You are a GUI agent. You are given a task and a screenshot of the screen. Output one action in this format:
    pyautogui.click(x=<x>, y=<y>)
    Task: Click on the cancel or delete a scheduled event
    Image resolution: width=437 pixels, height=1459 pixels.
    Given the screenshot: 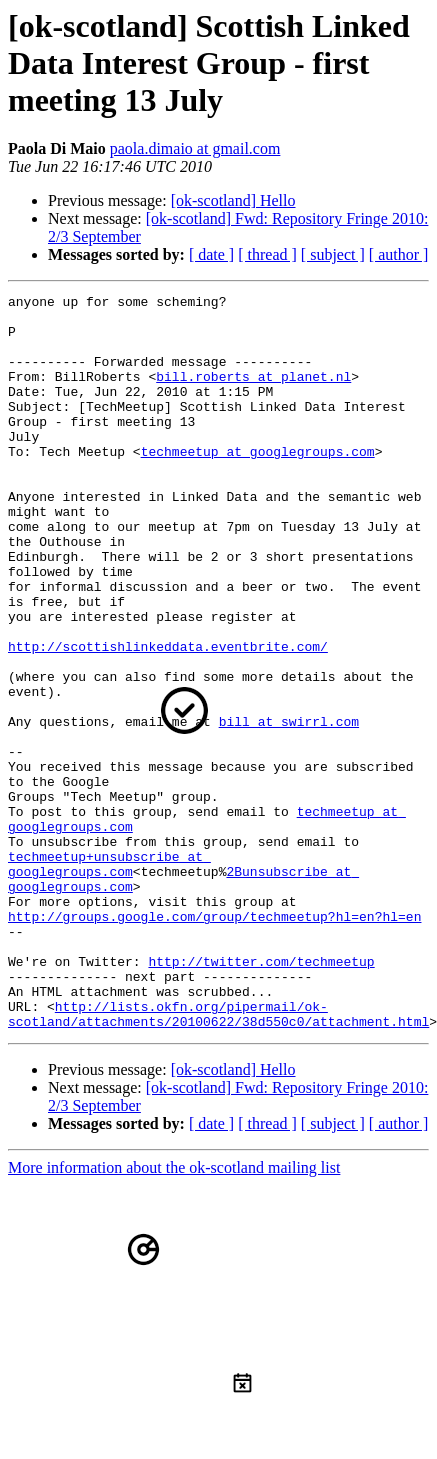 What is the action you would take?
    pyautogui.click(x=242, y=1383)
    